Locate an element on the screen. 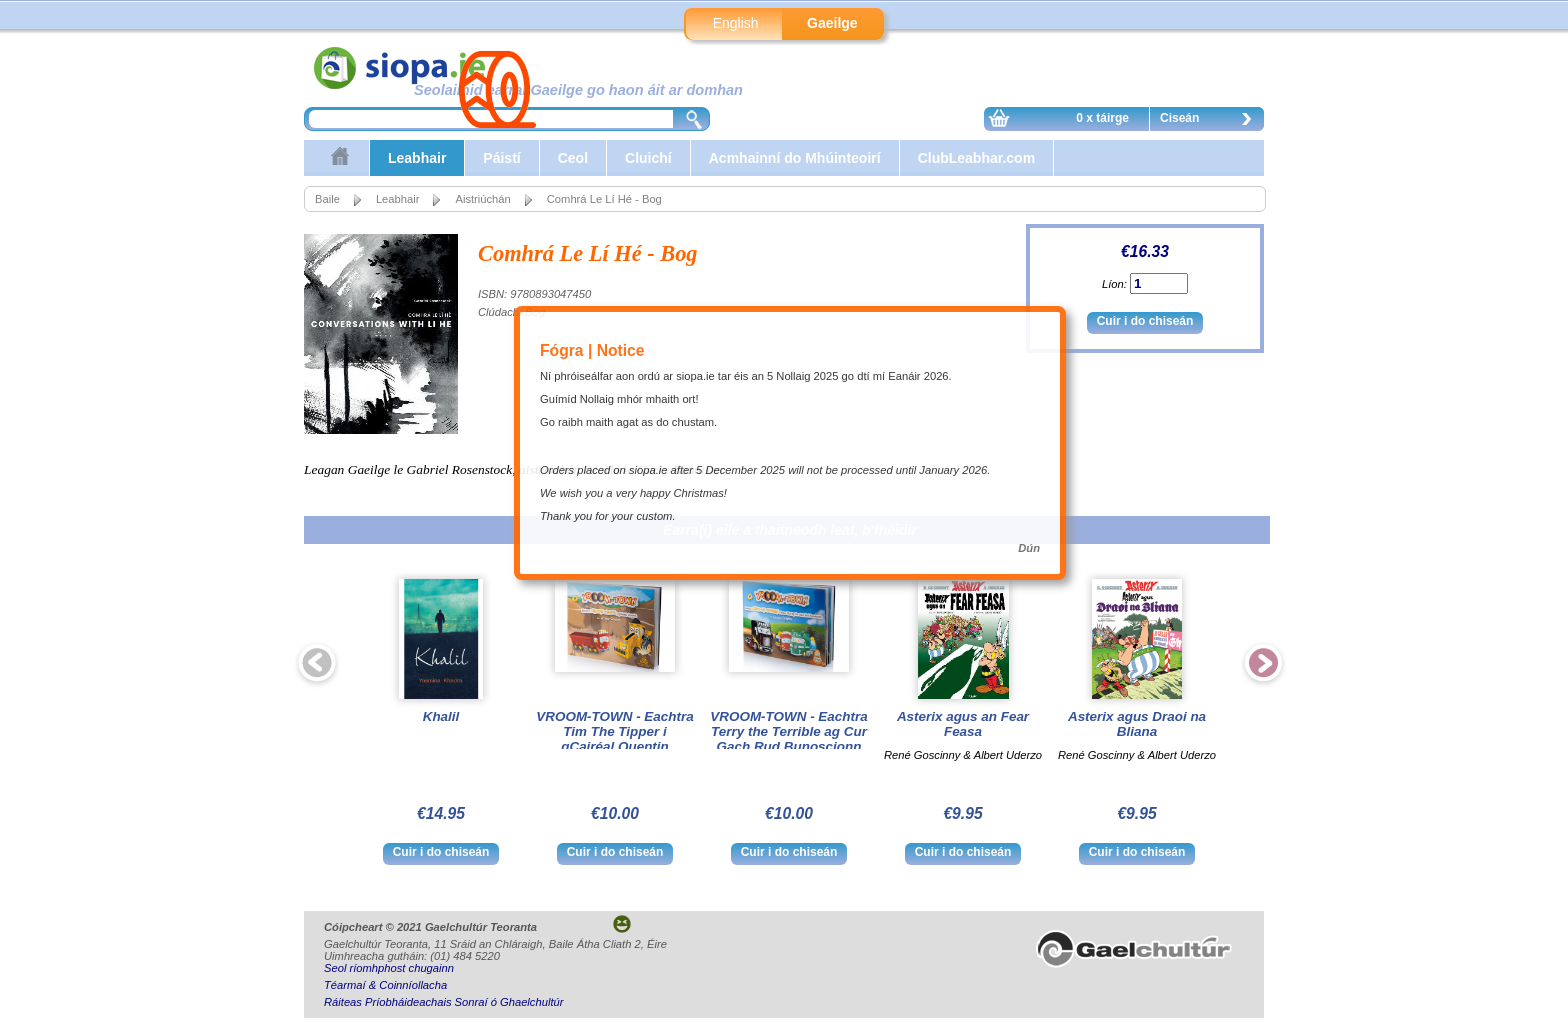 Image resolution: width=1568 pixels, height=1028 pixels. view tire pressure or status is located at coordinates (494, 89).